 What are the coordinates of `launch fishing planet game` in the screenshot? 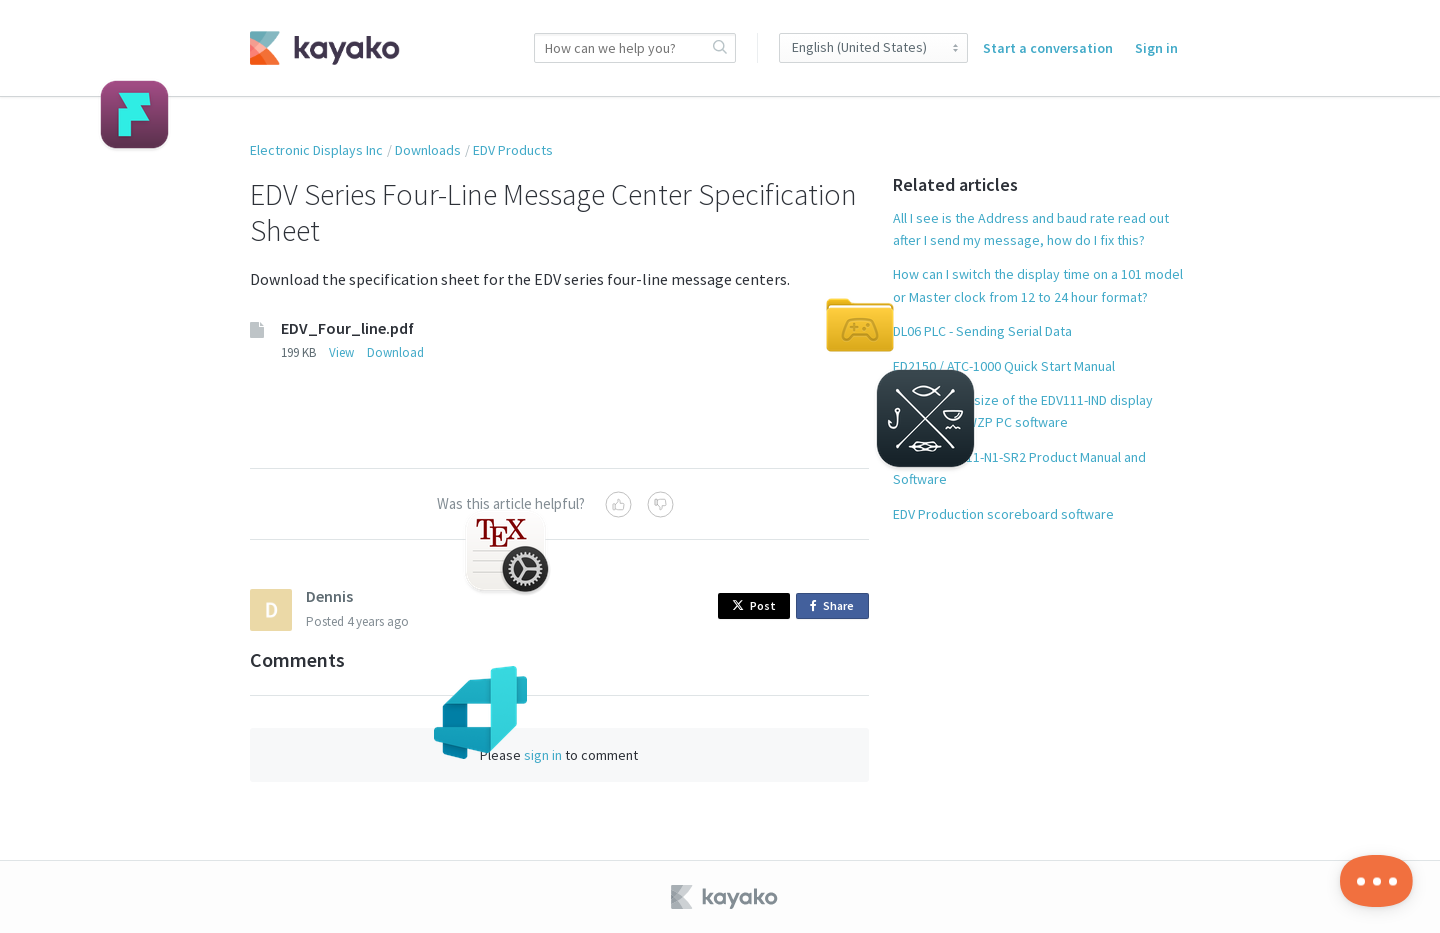 It's located at (925, 418).